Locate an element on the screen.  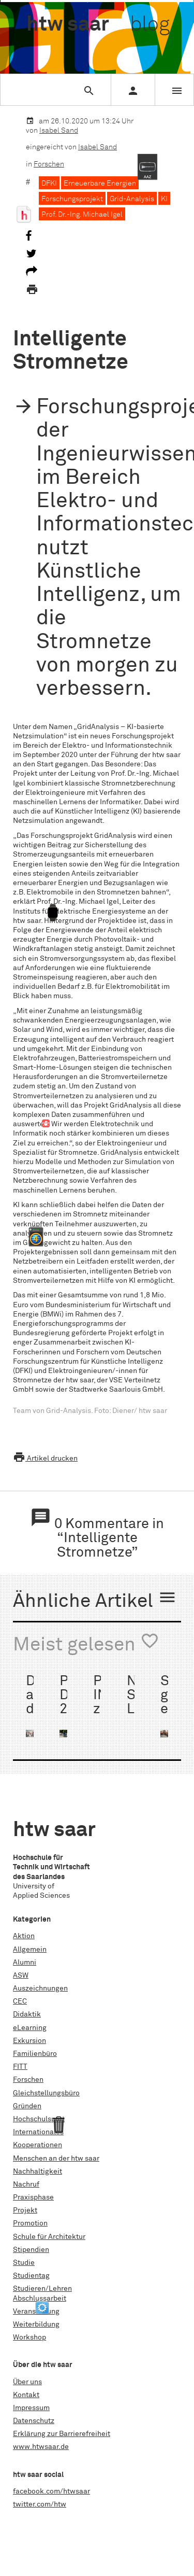
an MS-DOS executable file is located at coordinates (42, 2307).